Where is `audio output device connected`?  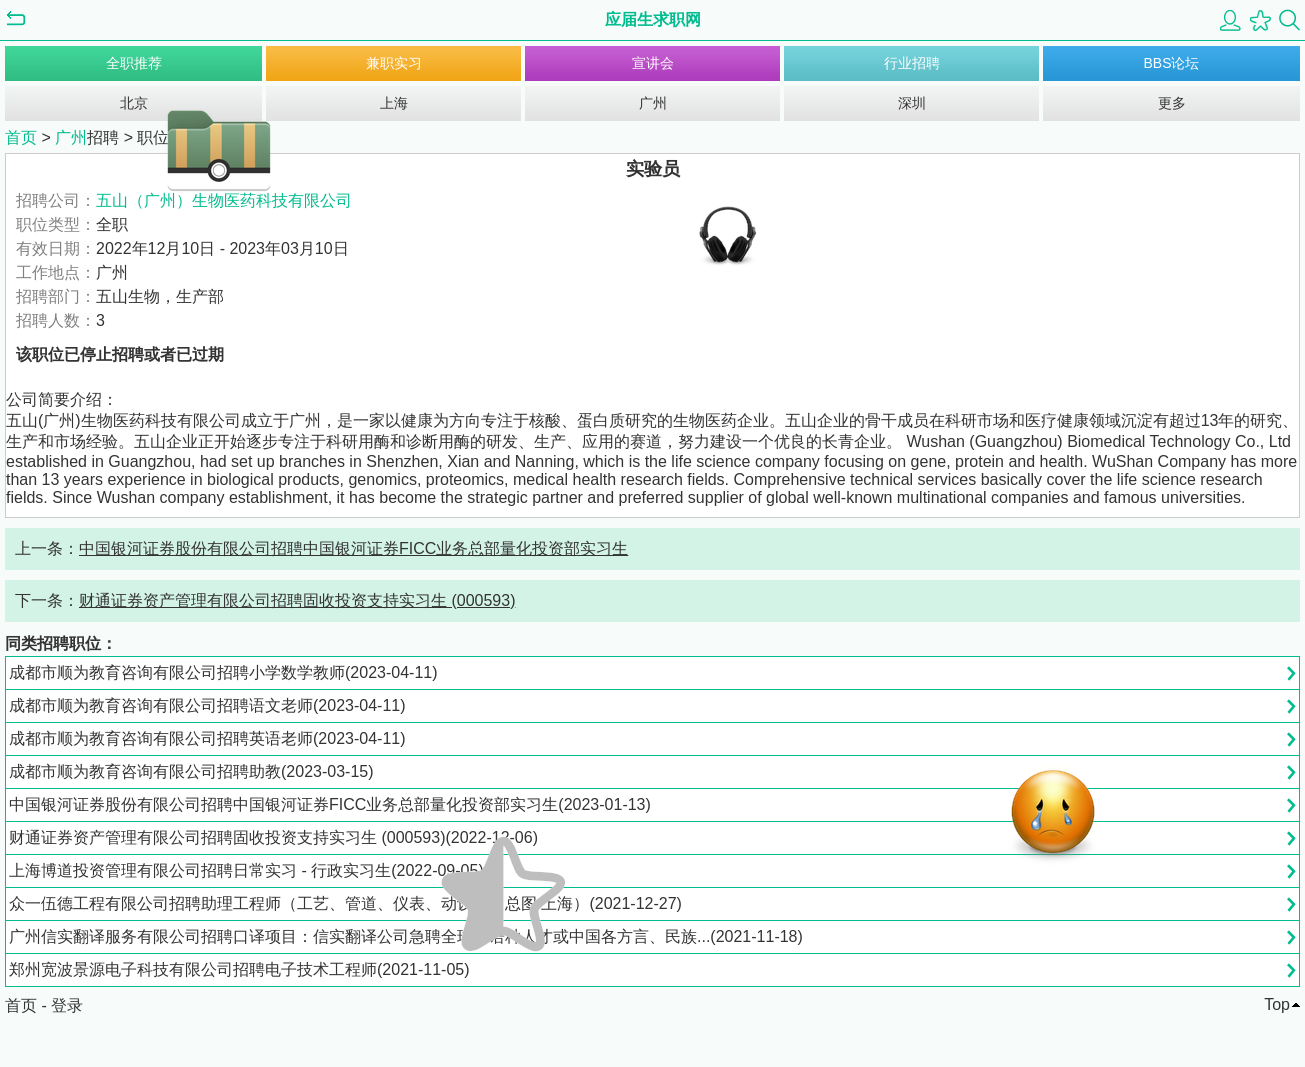
audio output device connected is located at coordinates (727, 235).